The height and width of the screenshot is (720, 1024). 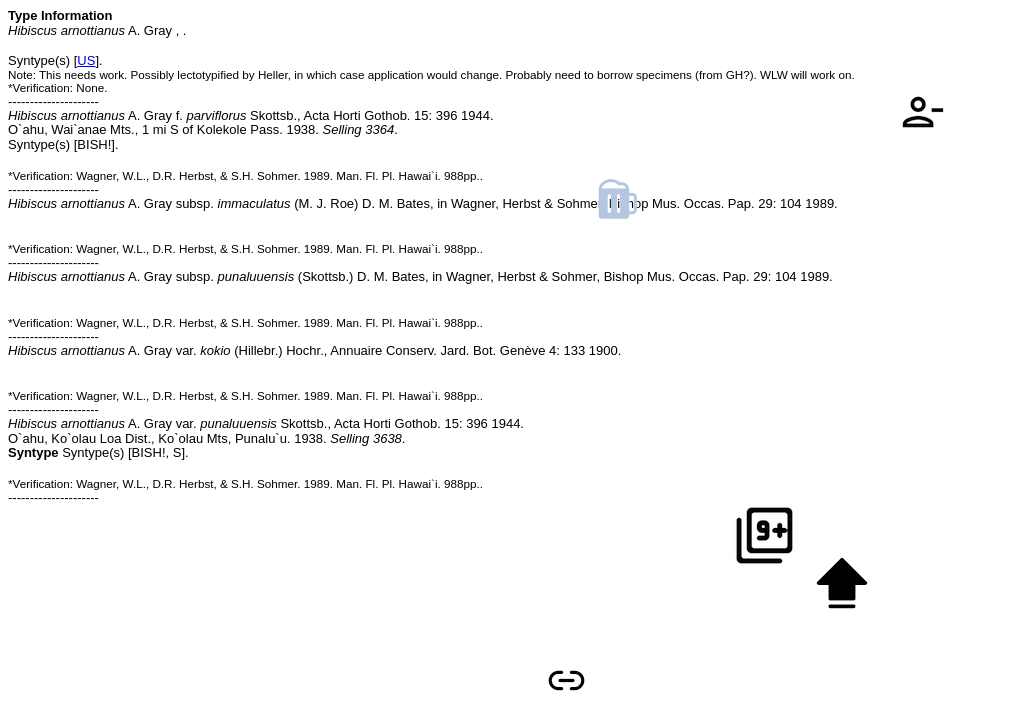 I want to click on access bar or brewery locations, so click(x=615, y=200).